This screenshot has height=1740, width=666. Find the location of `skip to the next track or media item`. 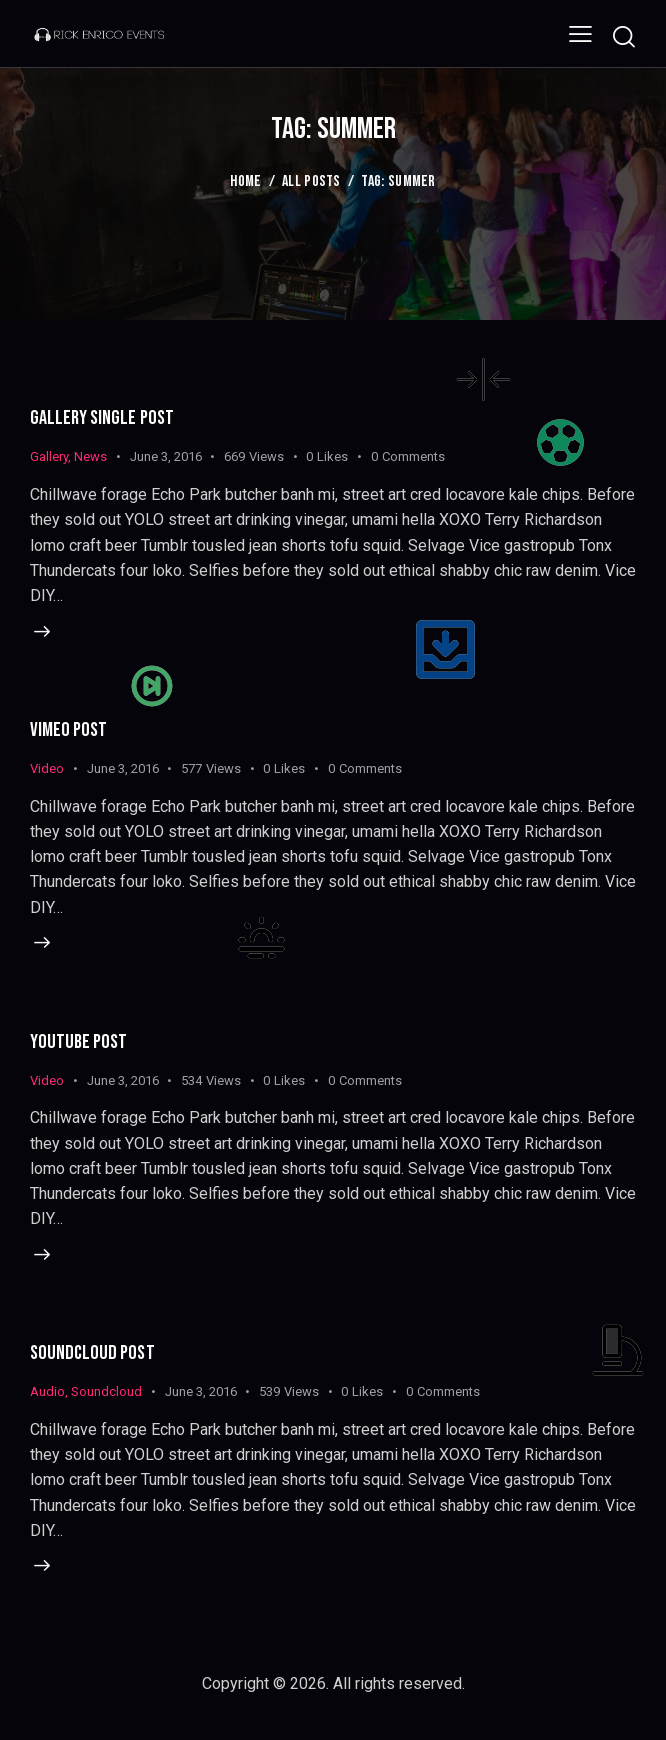

skip to the next track or media item is located at coordinates (152, 686).